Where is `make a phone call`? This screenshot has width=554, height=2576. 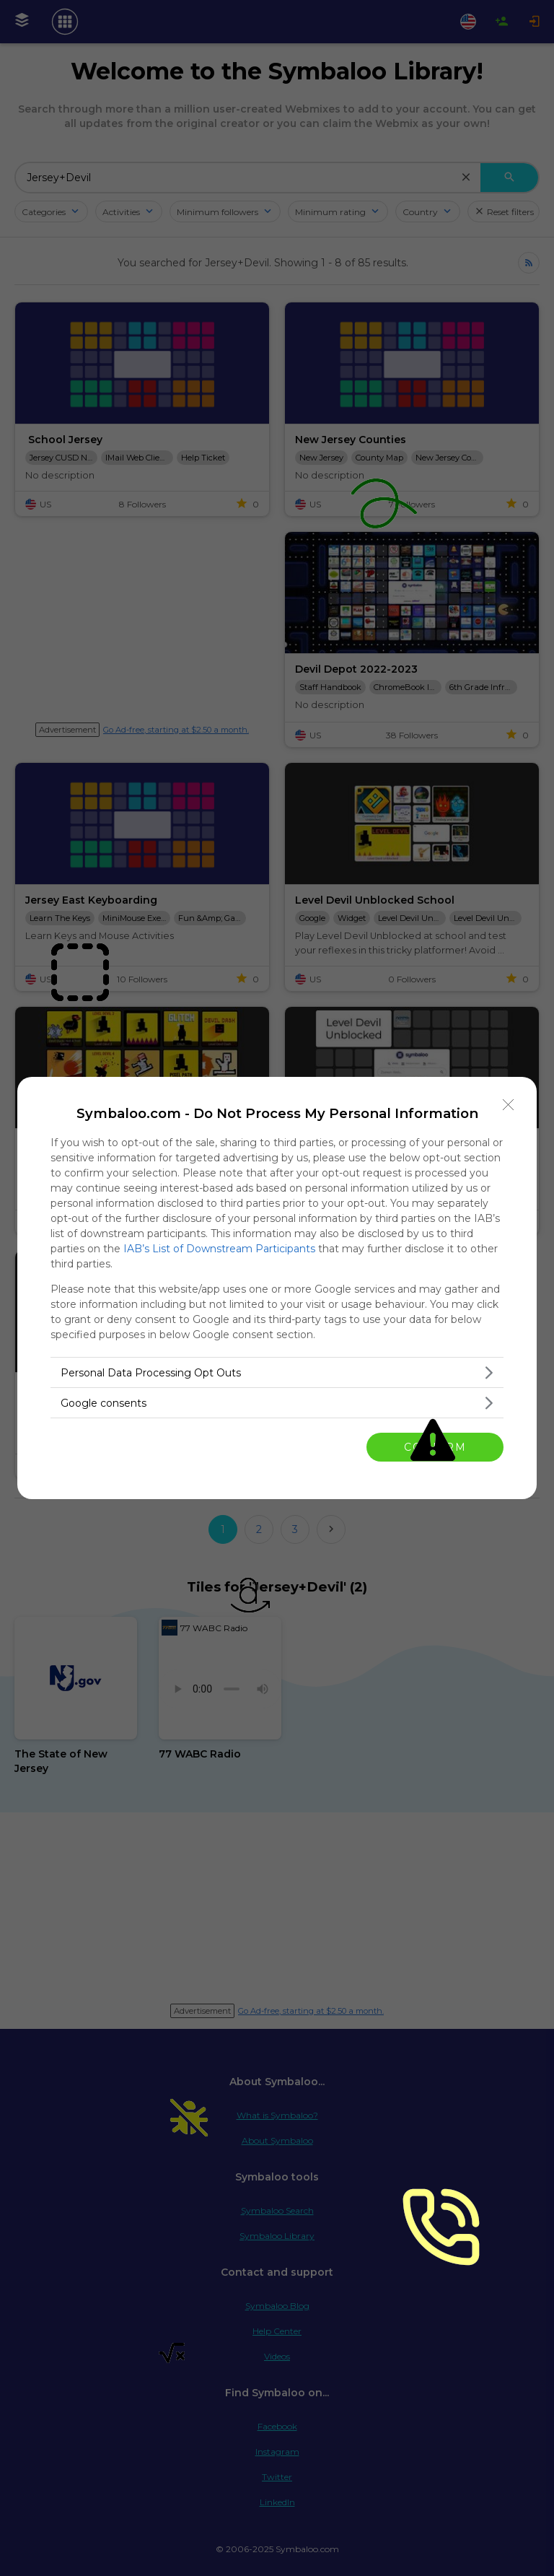
make a phone call is located at coordinates (441, 2227).